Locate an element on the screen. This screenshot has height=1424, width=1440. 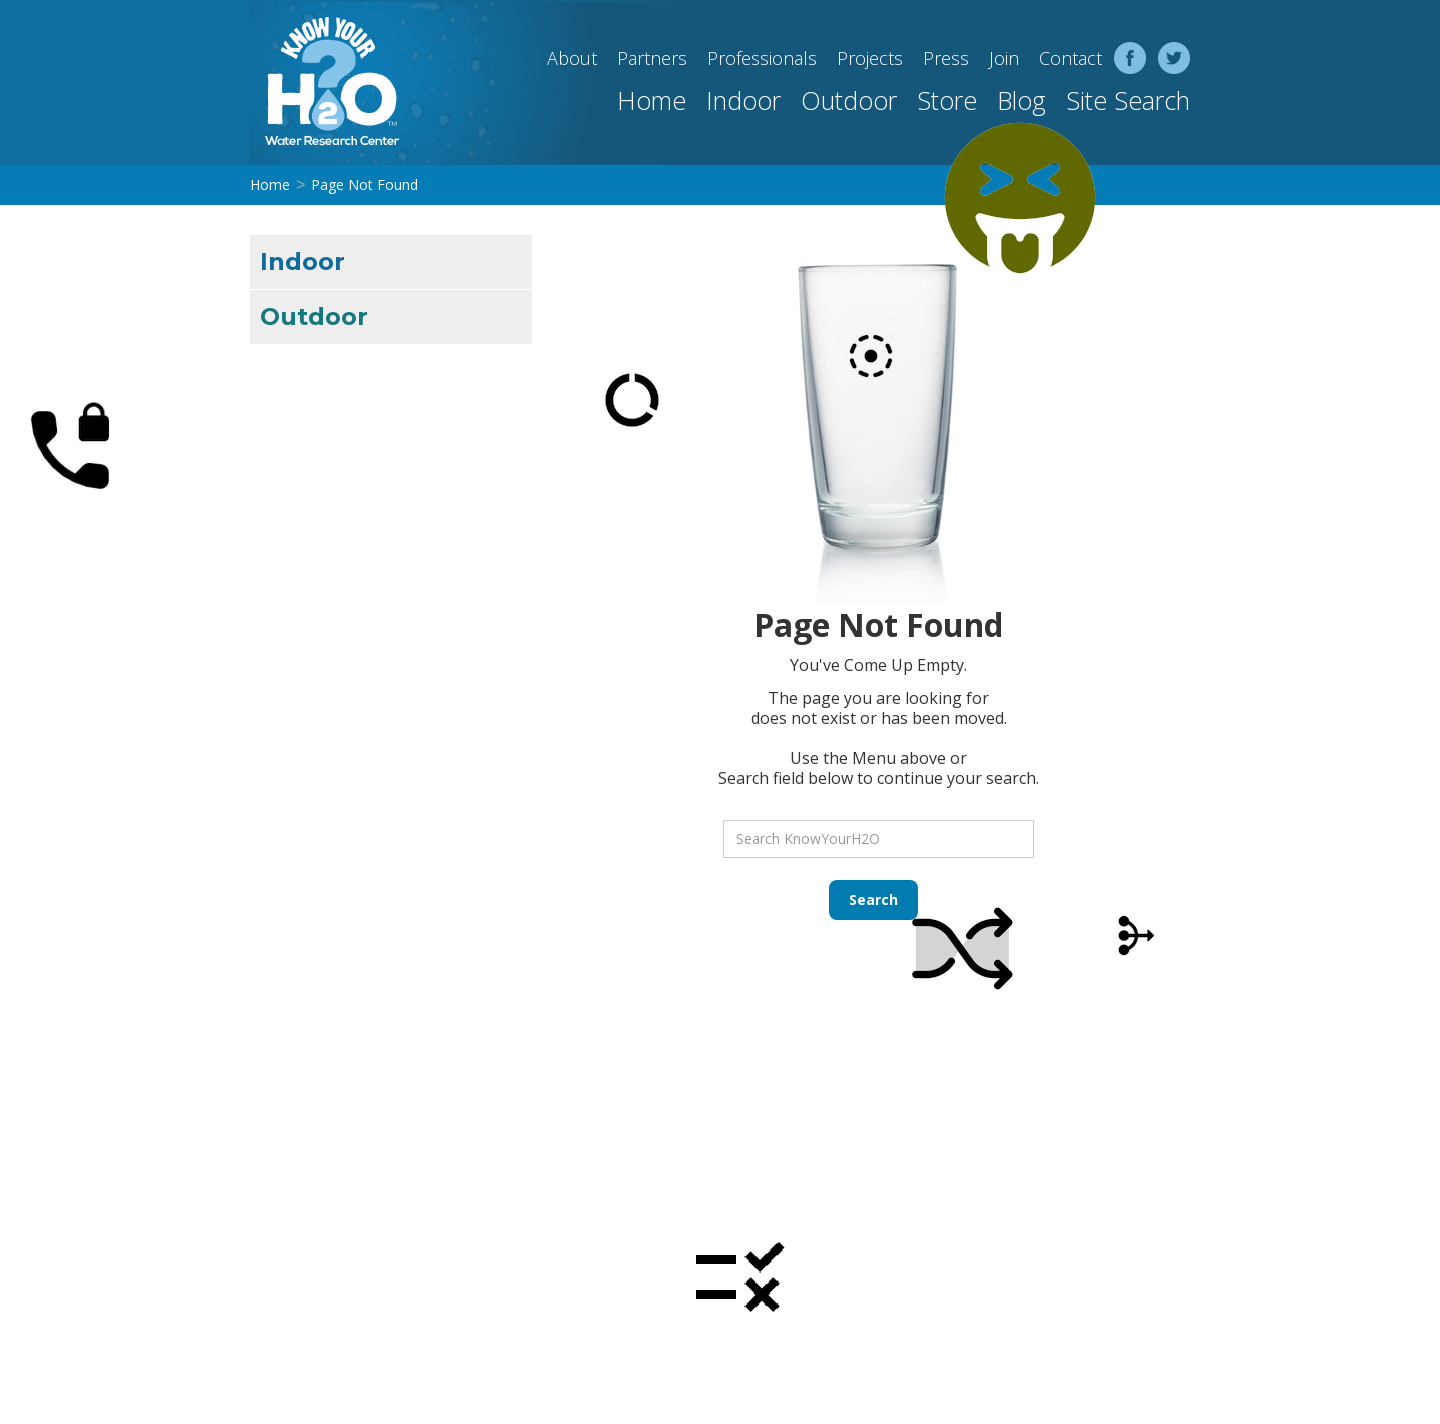
react with a laughing face emoji is located at coordinates (1020, 198).